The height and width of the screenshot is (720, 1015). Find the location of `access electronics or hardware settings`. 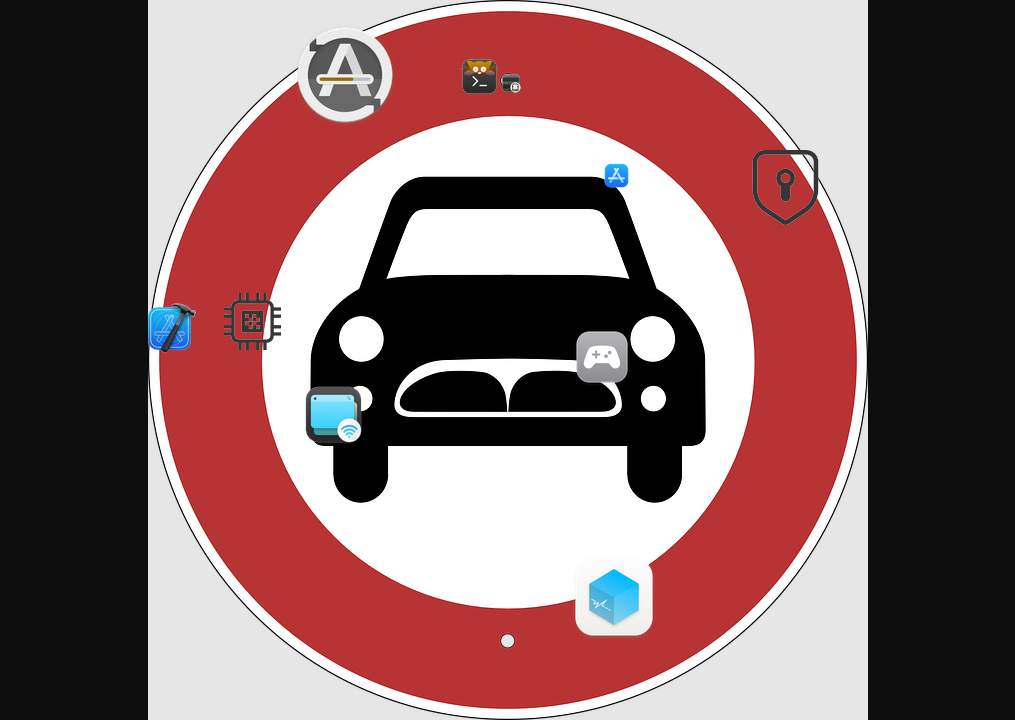

access electronics or hardware settings is located at coordinates (252, 321).